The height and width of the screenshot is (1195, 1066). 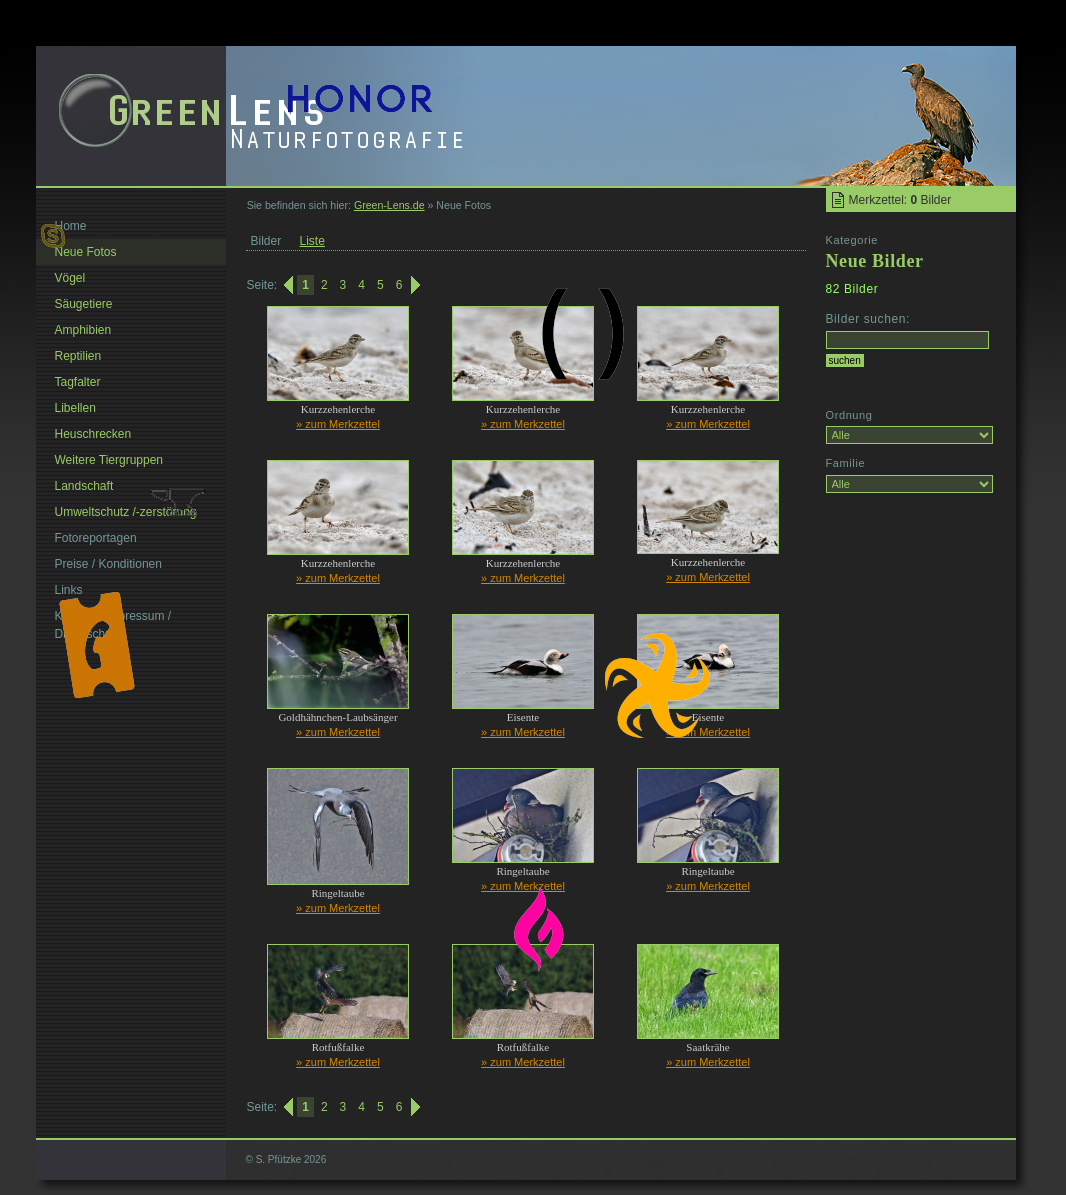 What do you see at coordinates (657, 685) in the screenshot?
I see `visit turbosquid 3d model marketplace` at bounding box center [657, 685].